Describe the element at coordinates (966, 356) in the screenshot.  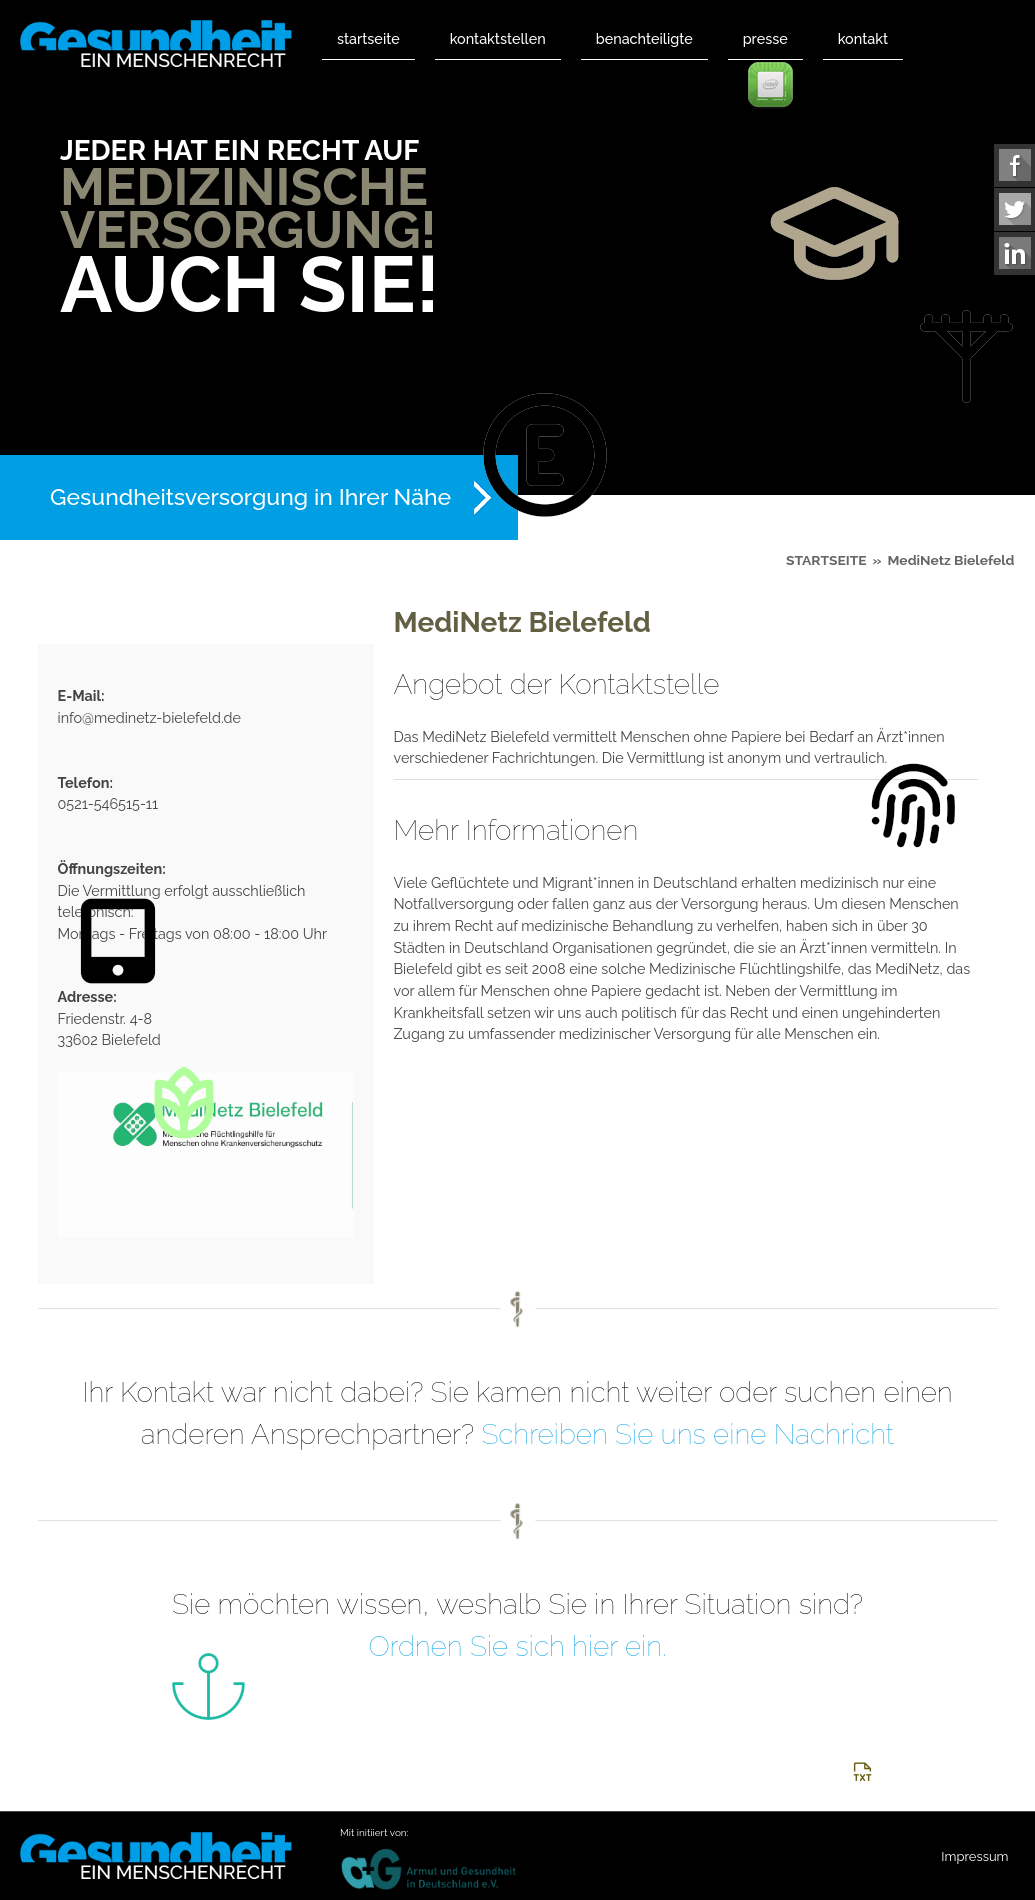
I see `indicates electrical or power utilities` at that location.